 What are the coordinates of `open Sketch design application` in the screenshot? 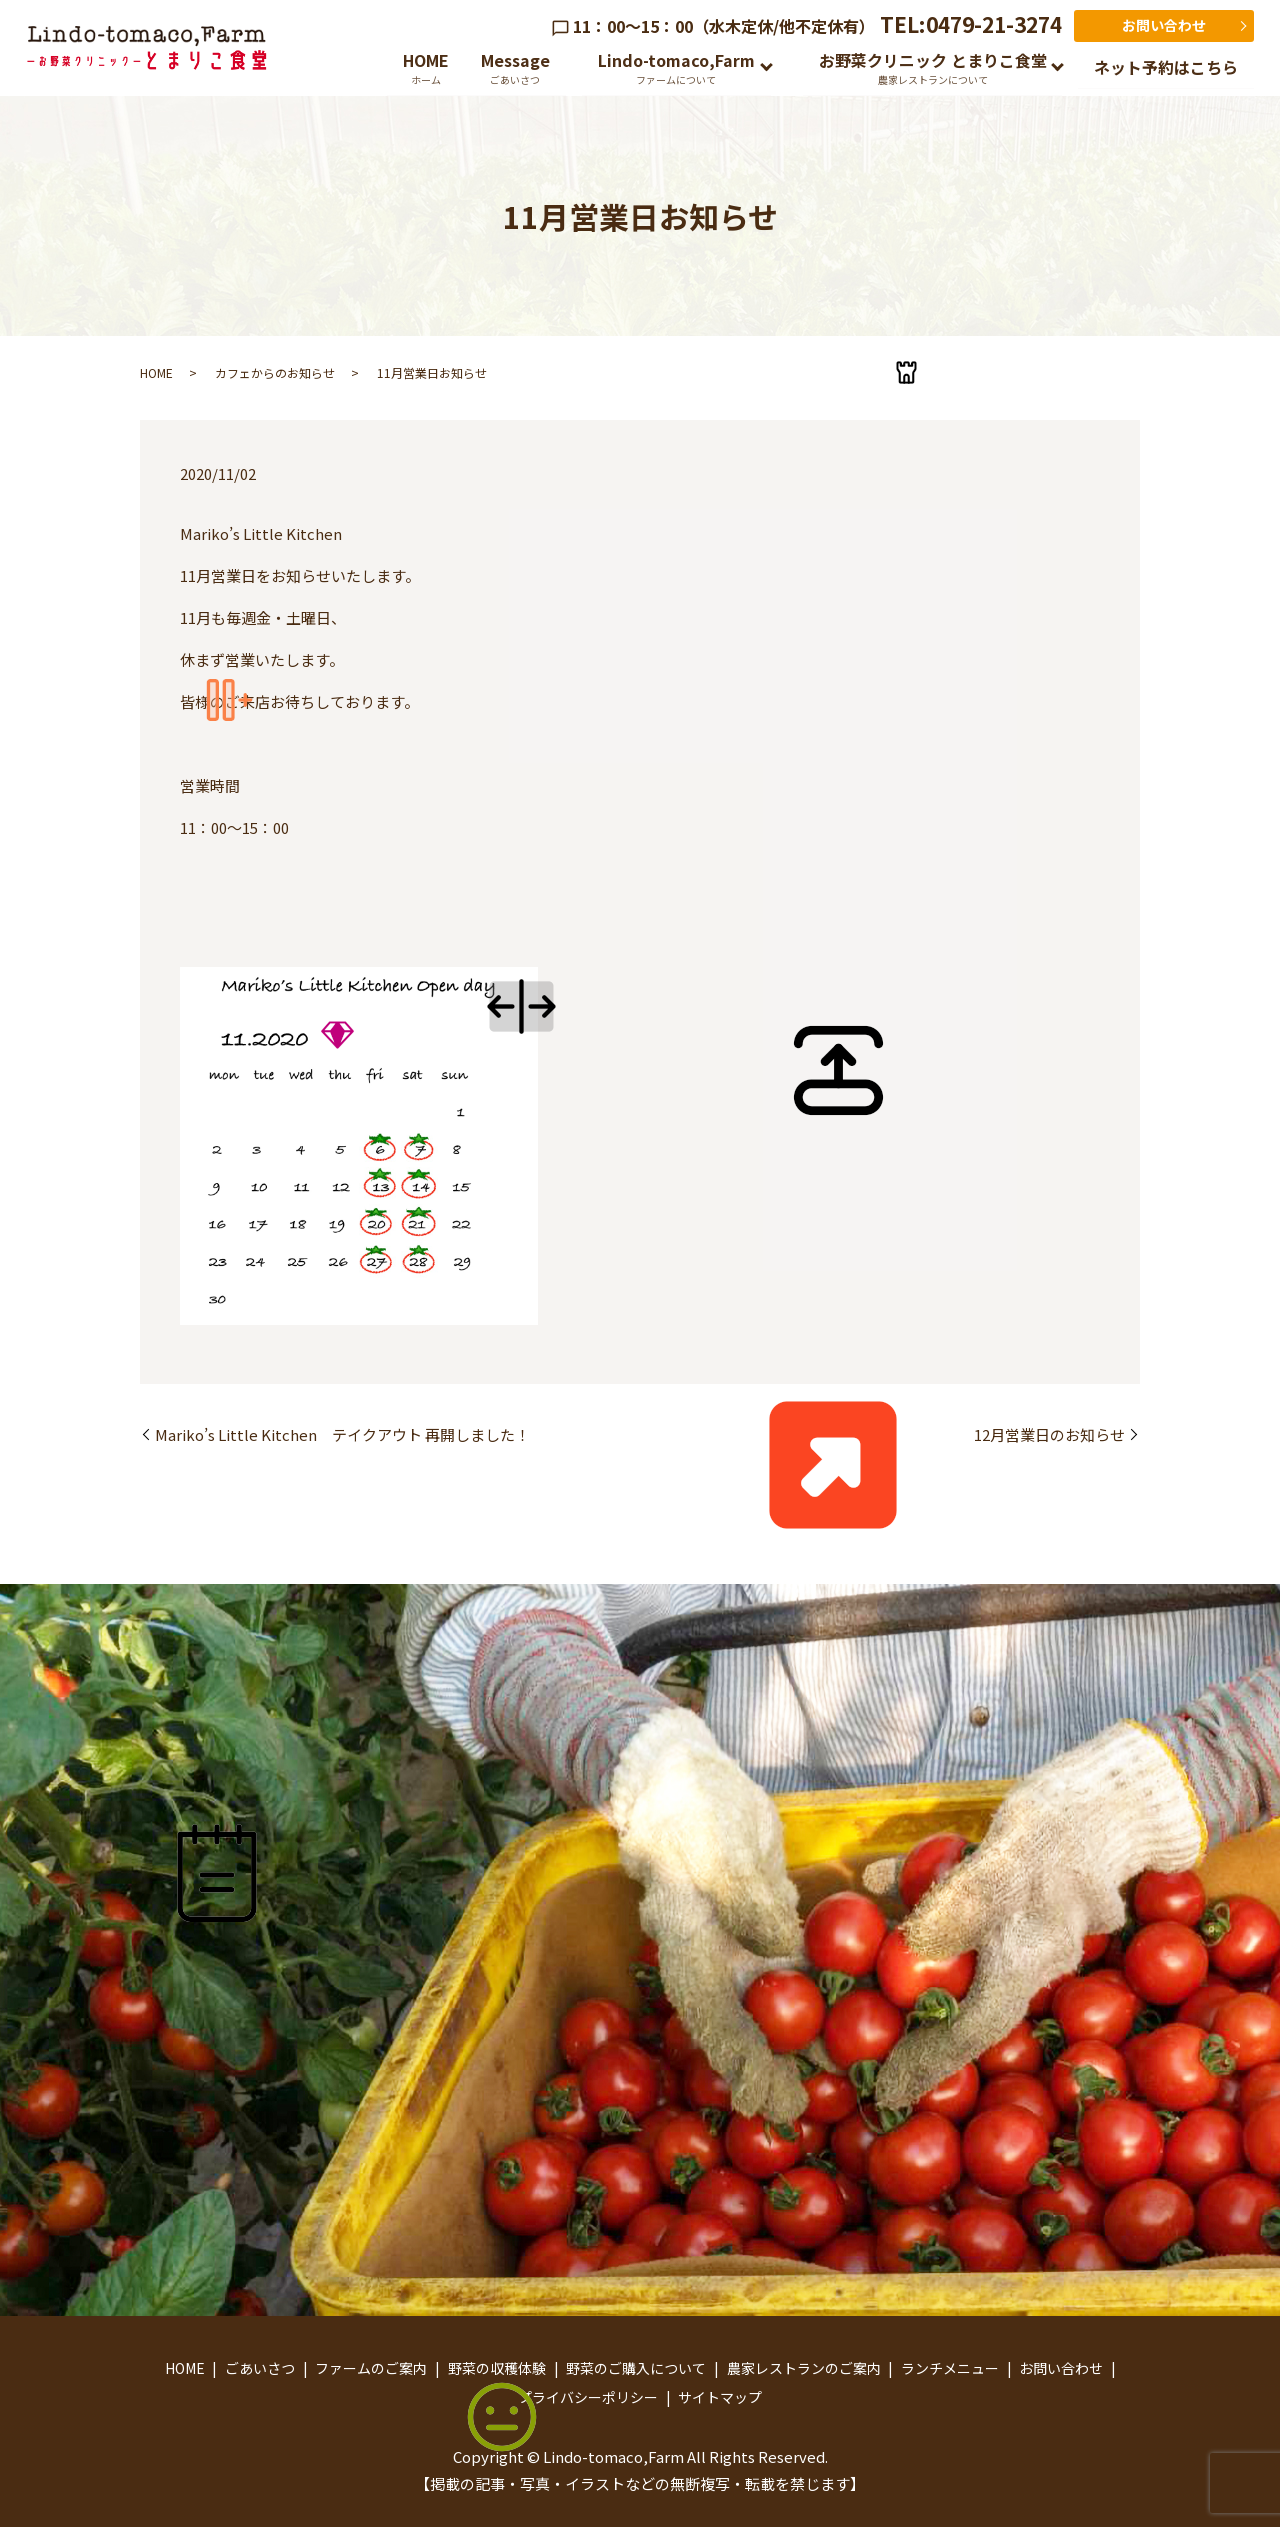 It's located at (337, 1034).